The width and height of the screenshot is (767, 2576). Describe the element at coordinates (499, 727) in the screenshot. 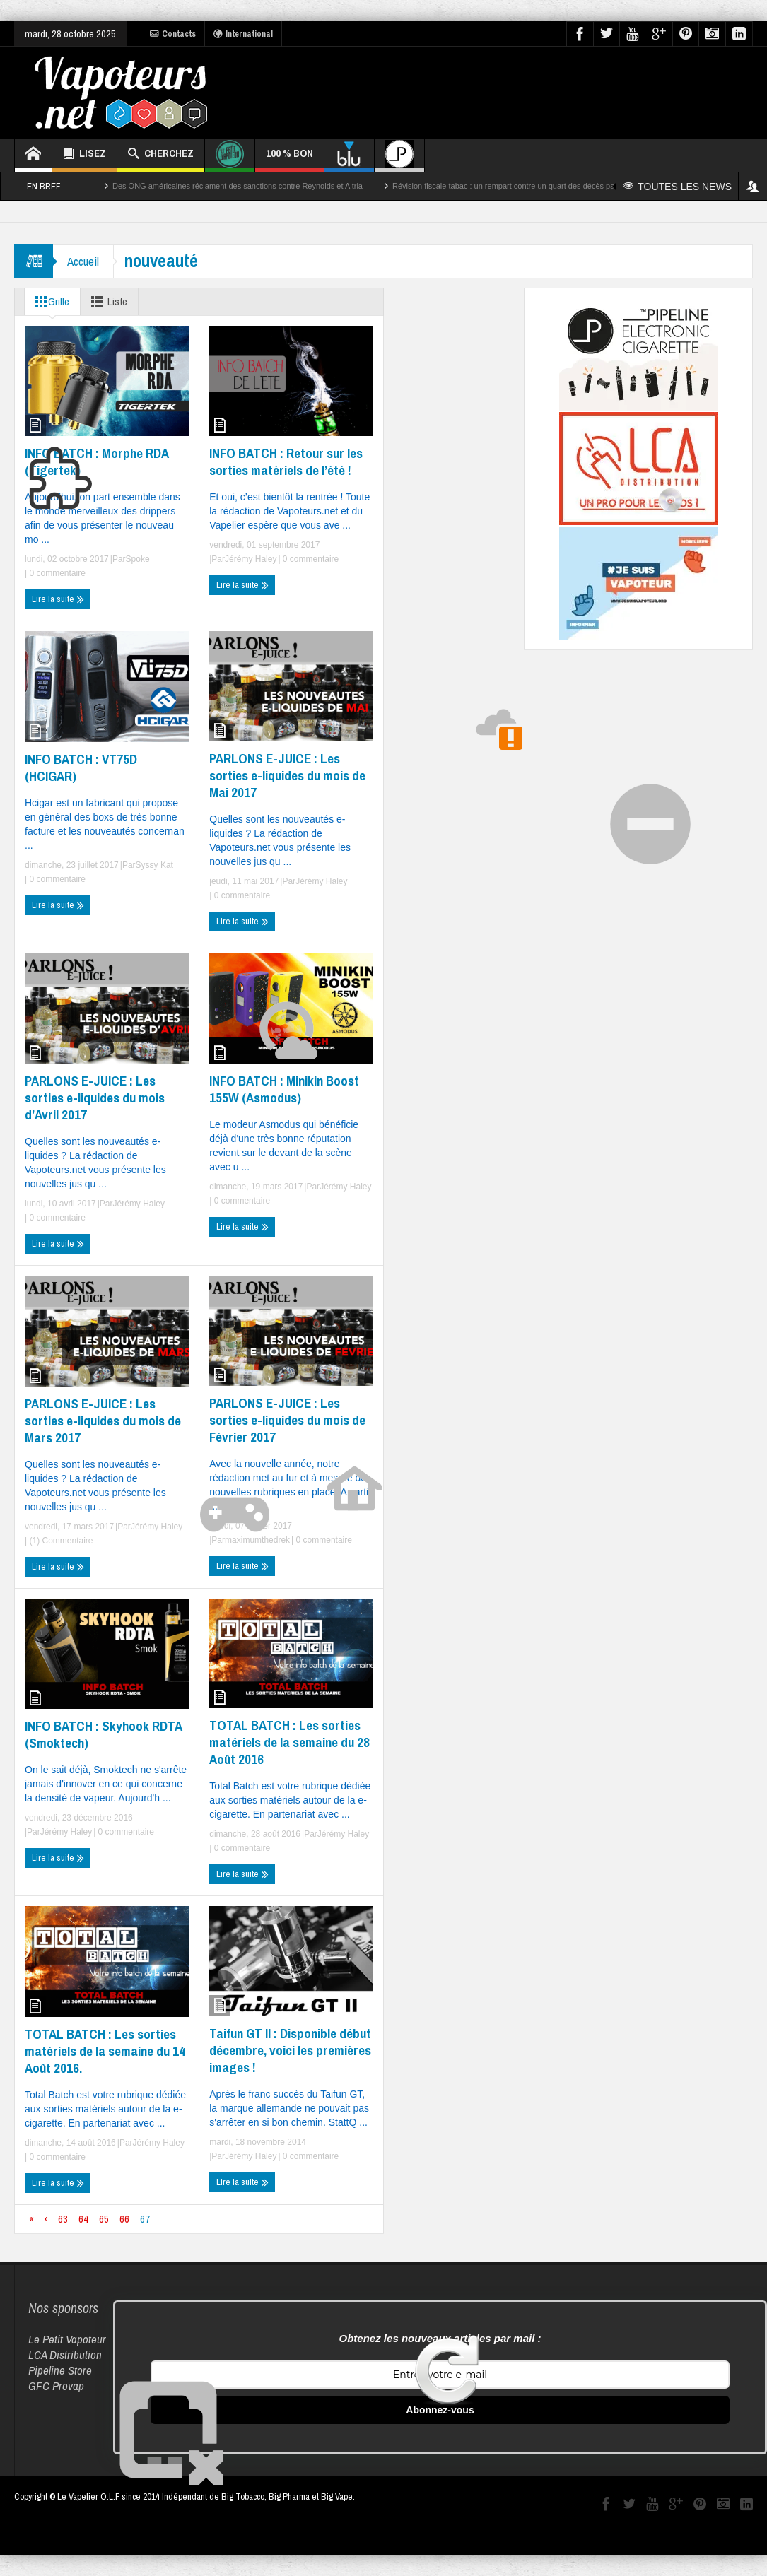

I see `indicates a severe weather alert or warning` at that location.